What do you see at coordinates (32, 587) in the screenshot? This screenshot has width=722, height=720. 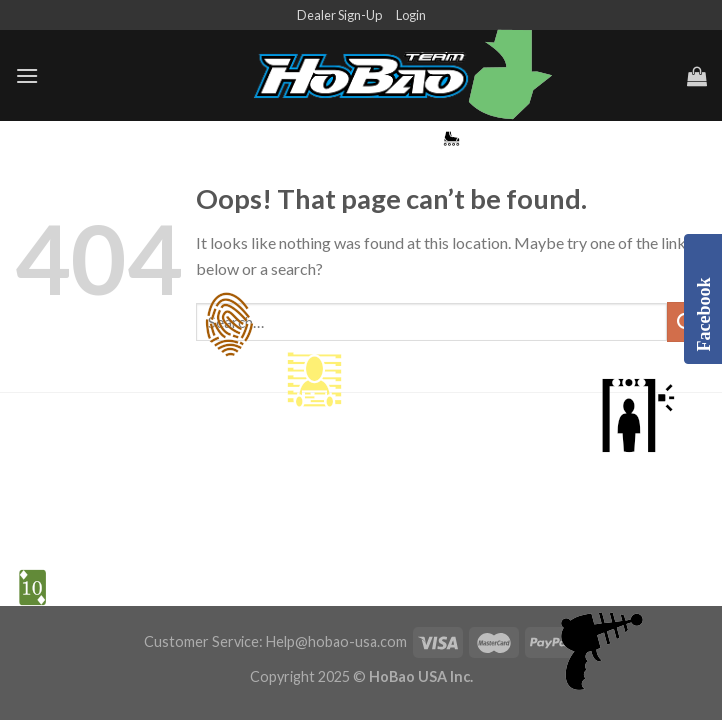 I see `ten of diamonds playing card` at bounding box center [32, 587].